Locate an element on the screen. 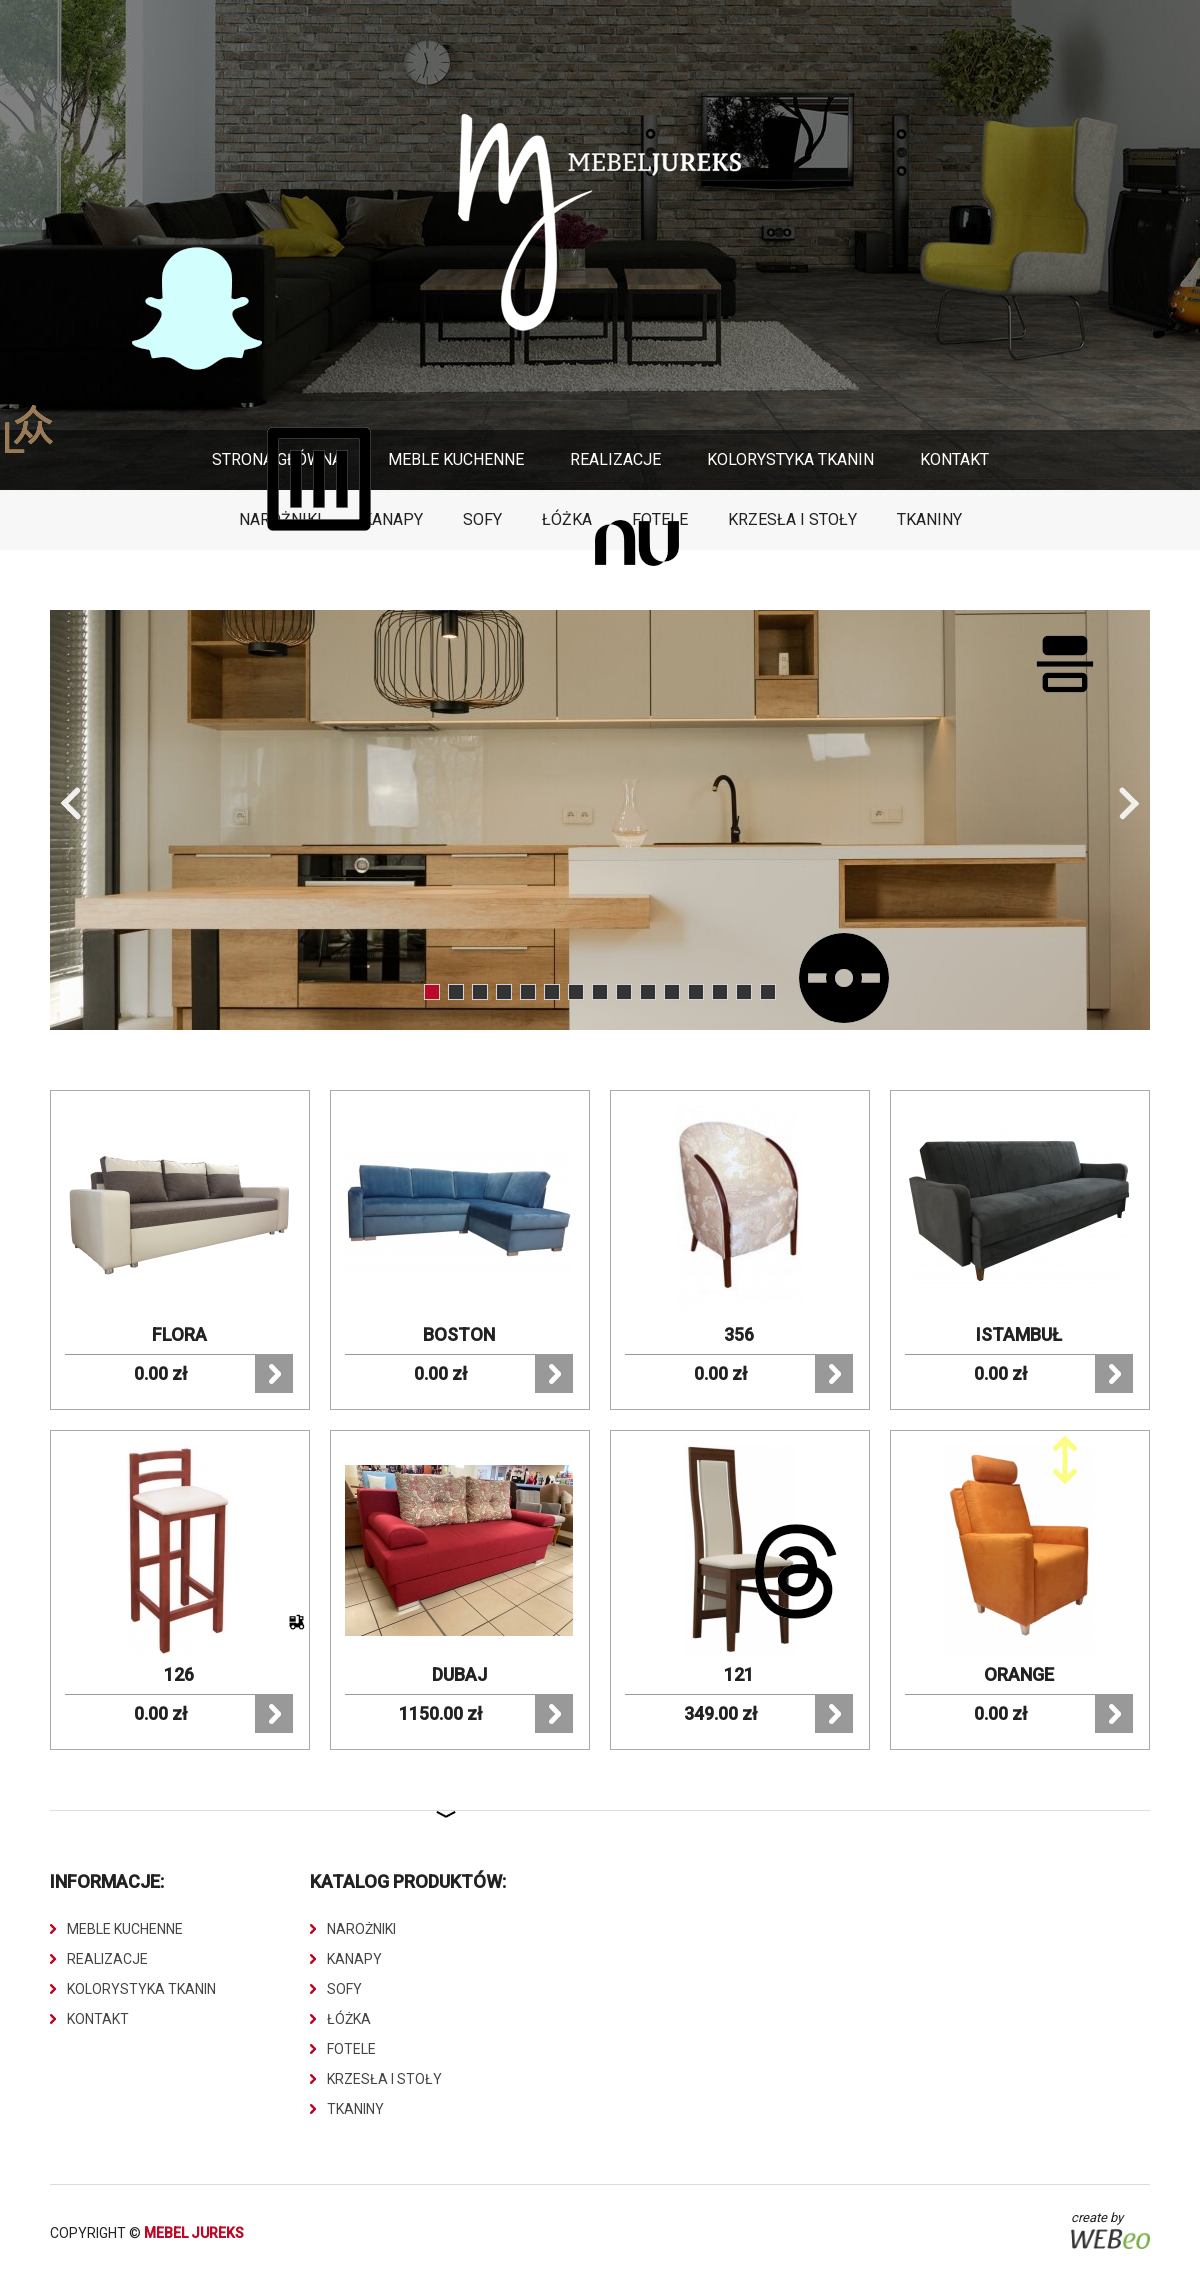  order food for delivery or pickup is located at coordinates (296, 1622).